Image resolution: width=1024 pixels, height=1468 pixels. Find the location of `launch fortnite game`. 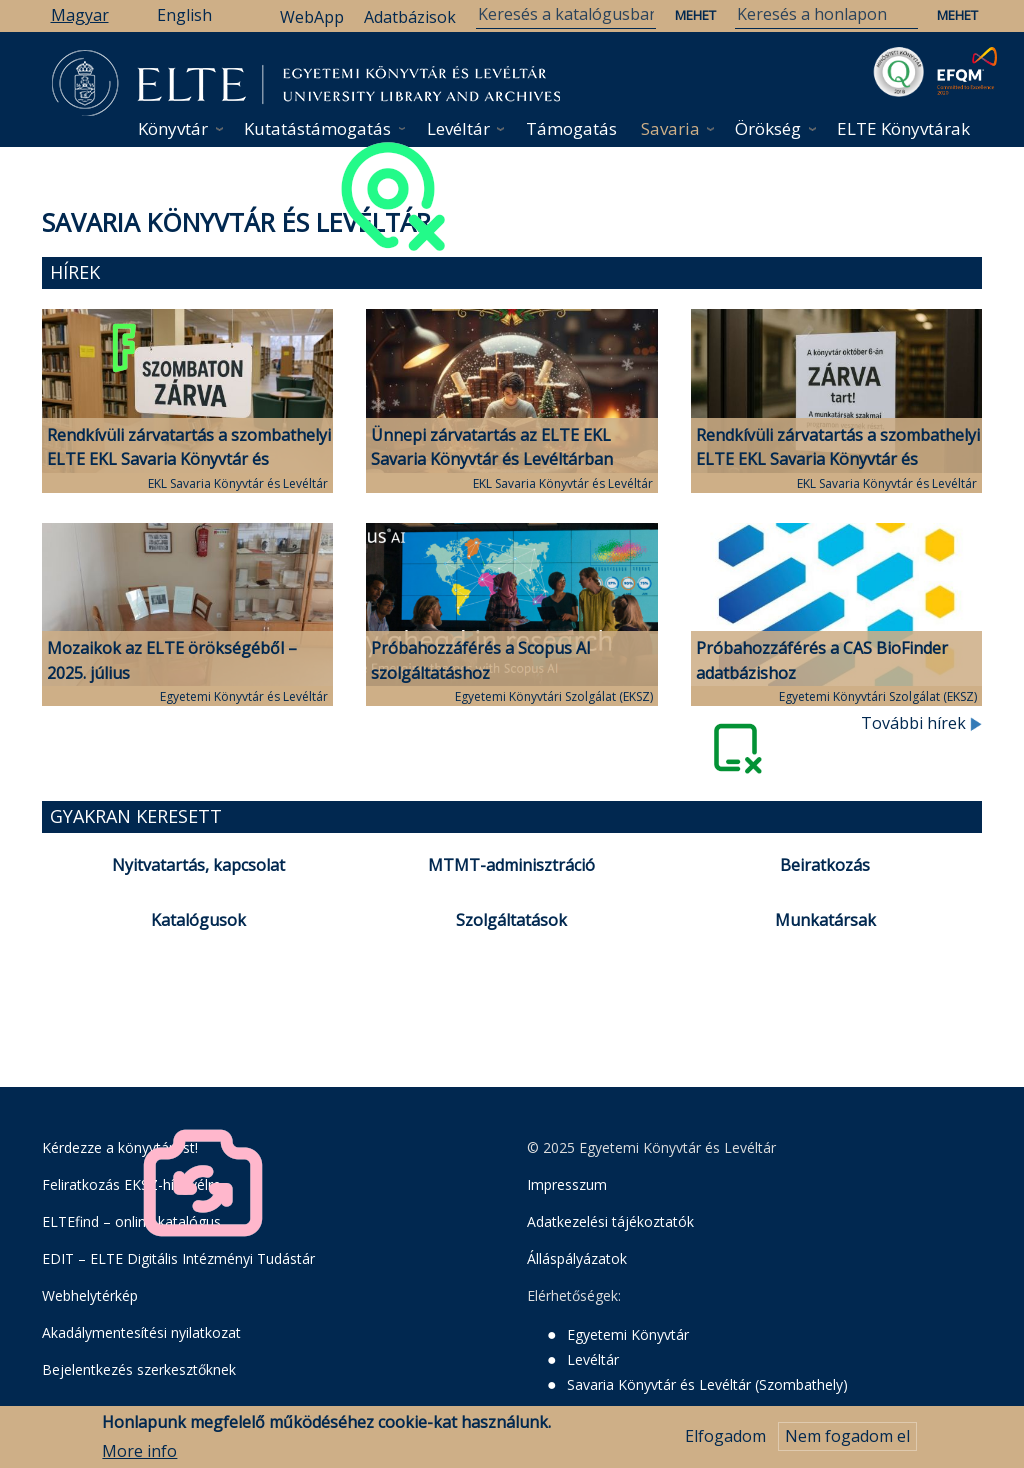

launch fortnite game is located at coordinates (125, 348).